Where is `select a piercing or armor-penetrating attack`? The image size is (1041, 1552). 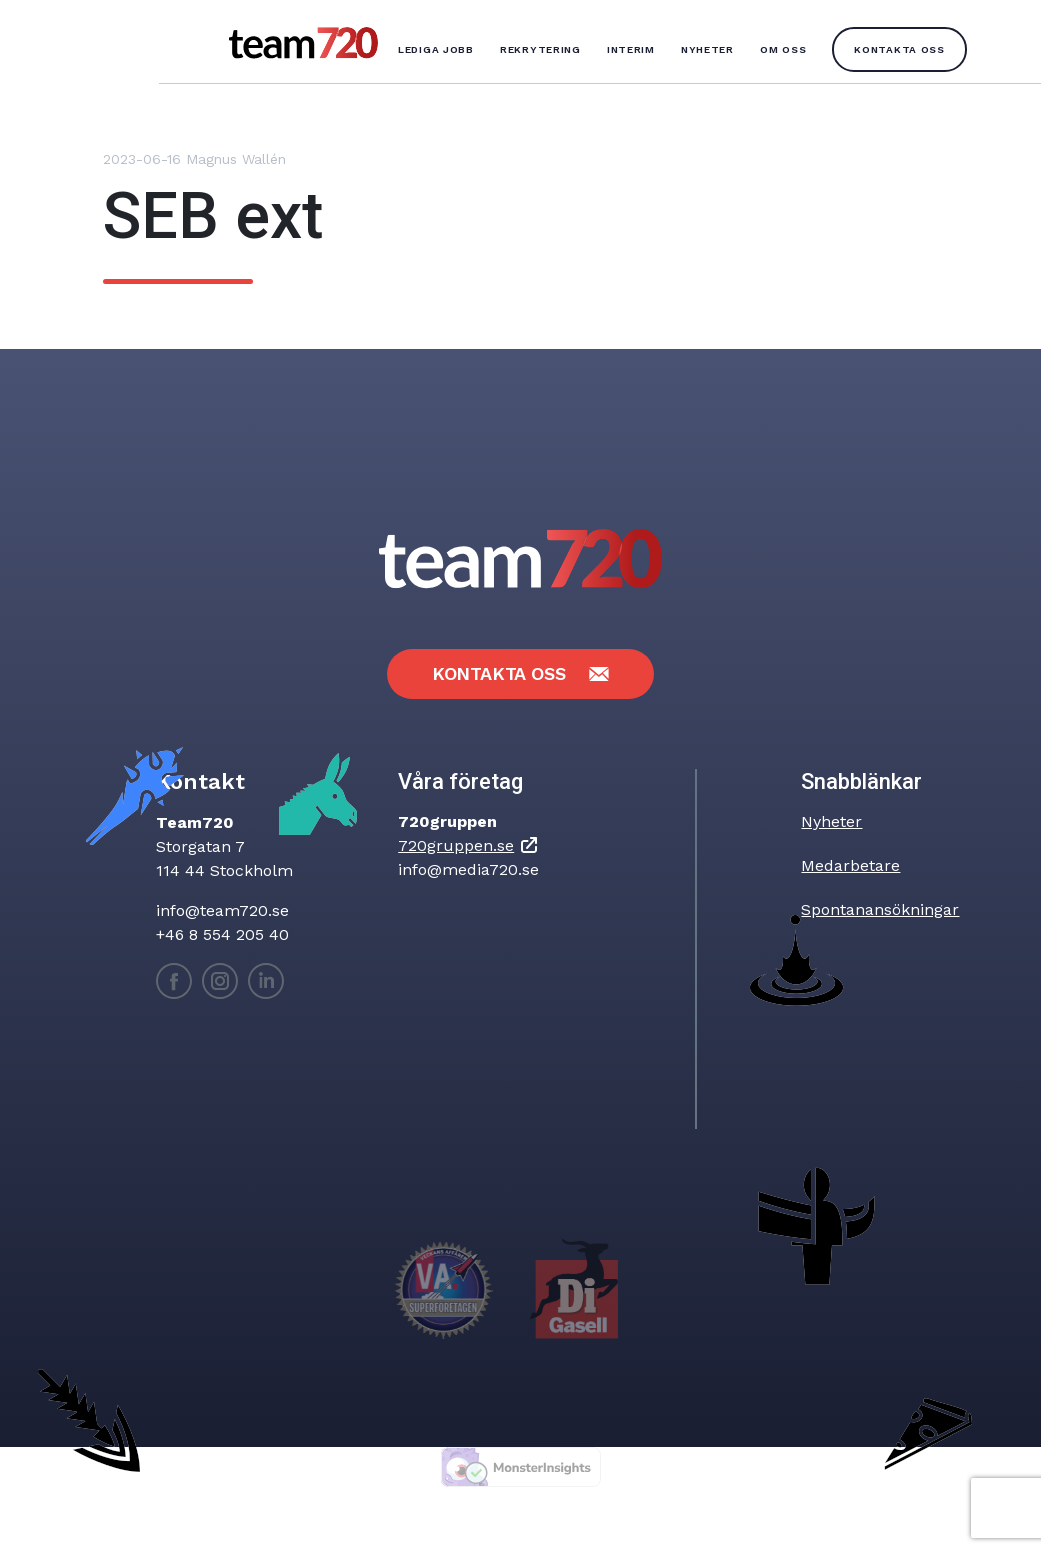
select a piercing or armor-penetrating attack is located at coordinates (89, 1420).